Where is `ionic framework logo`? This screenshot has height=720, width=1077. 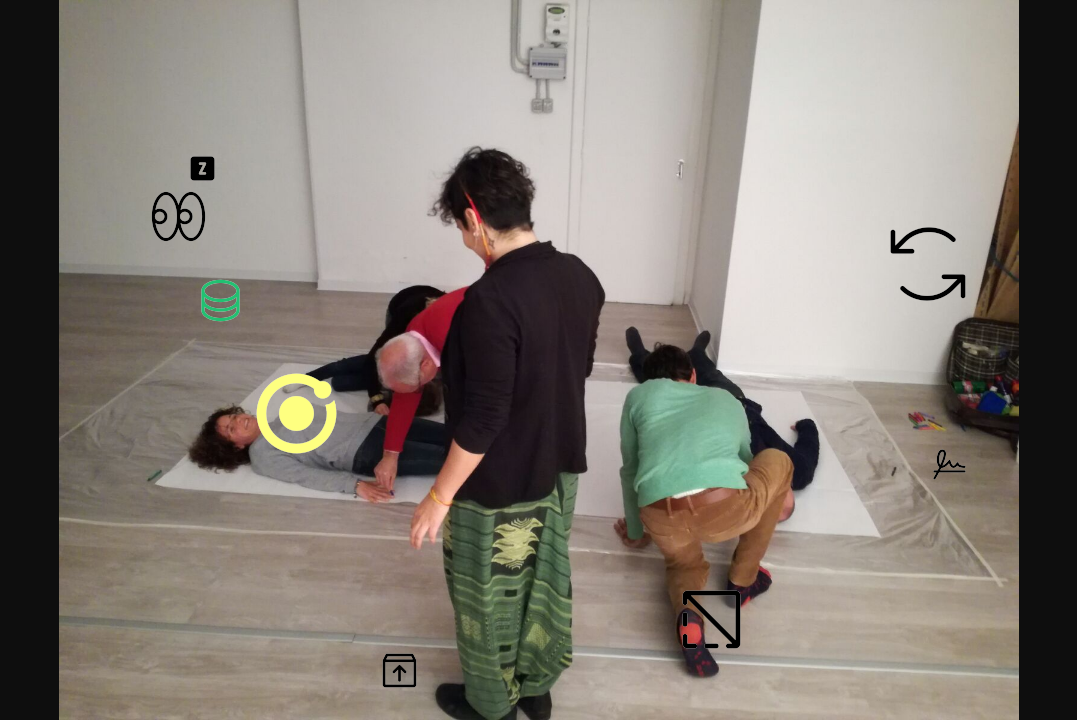 ionic framework logo is located at coordinates (296, 413).